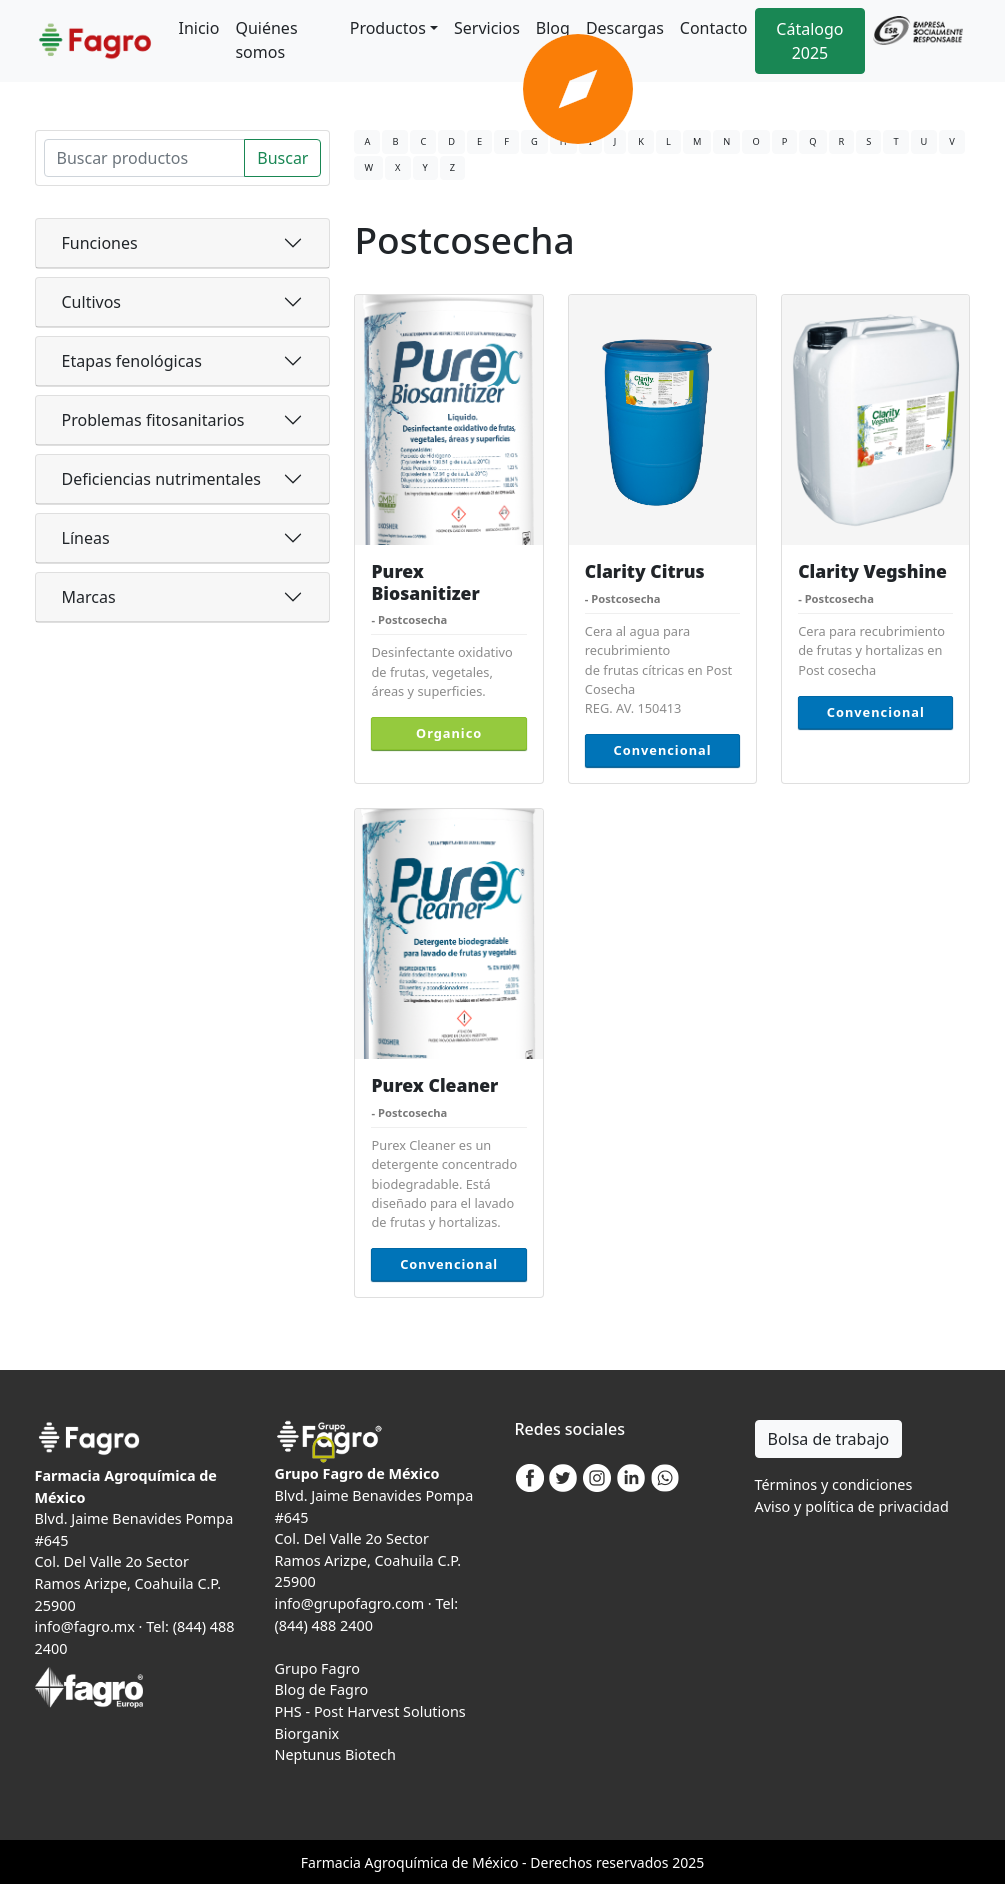  What do you see at coordinates (578, 89) in the screenshot?
I see `open navigation or compass app` at bounding box center [578, 89].